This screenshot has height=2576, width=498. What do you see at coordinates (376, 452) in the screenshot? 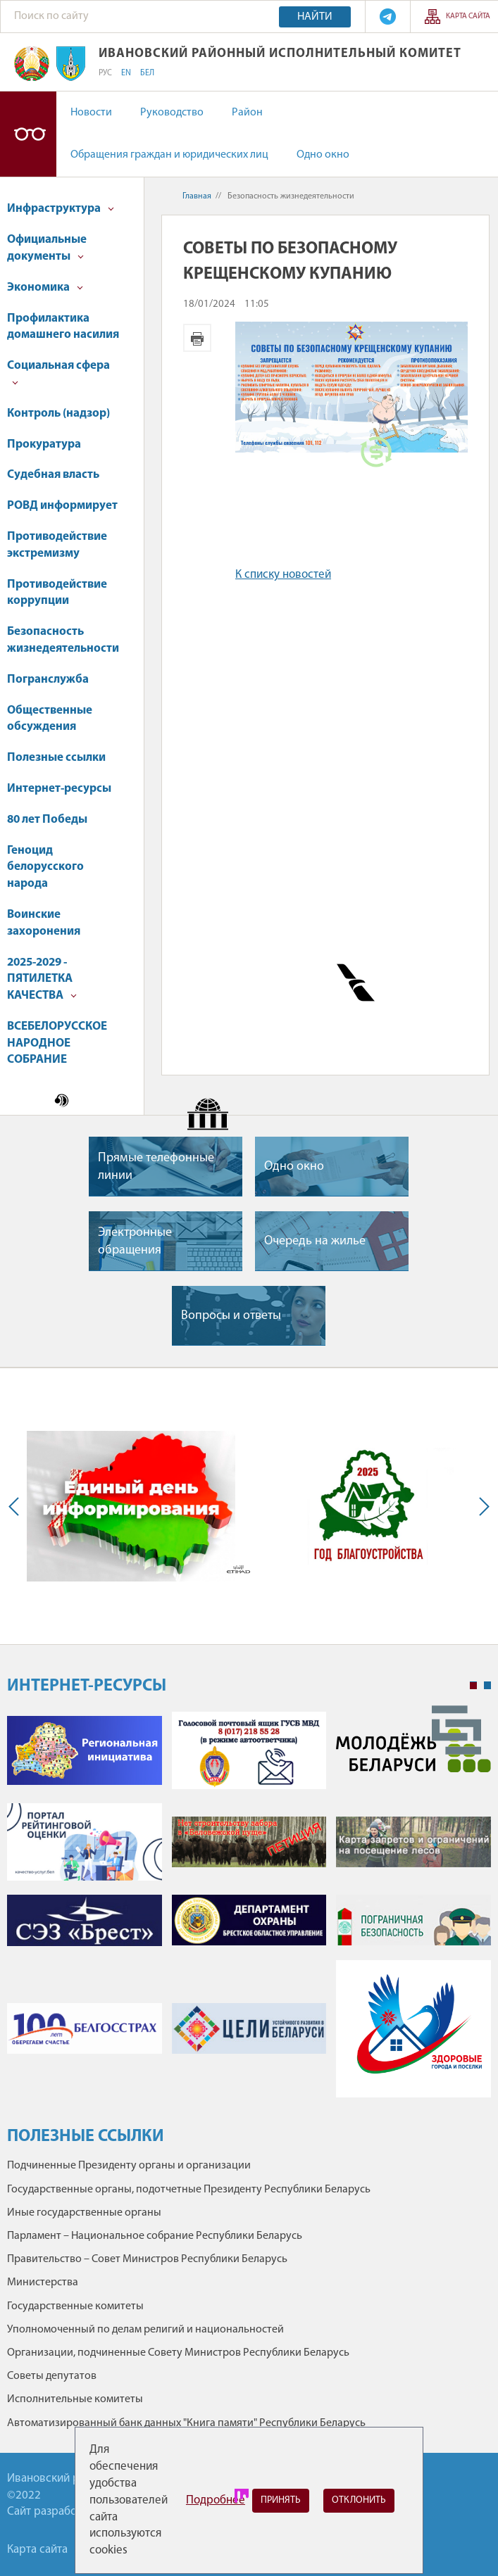
I see `currency exchange or conversion` at bounding box center [376, 452].